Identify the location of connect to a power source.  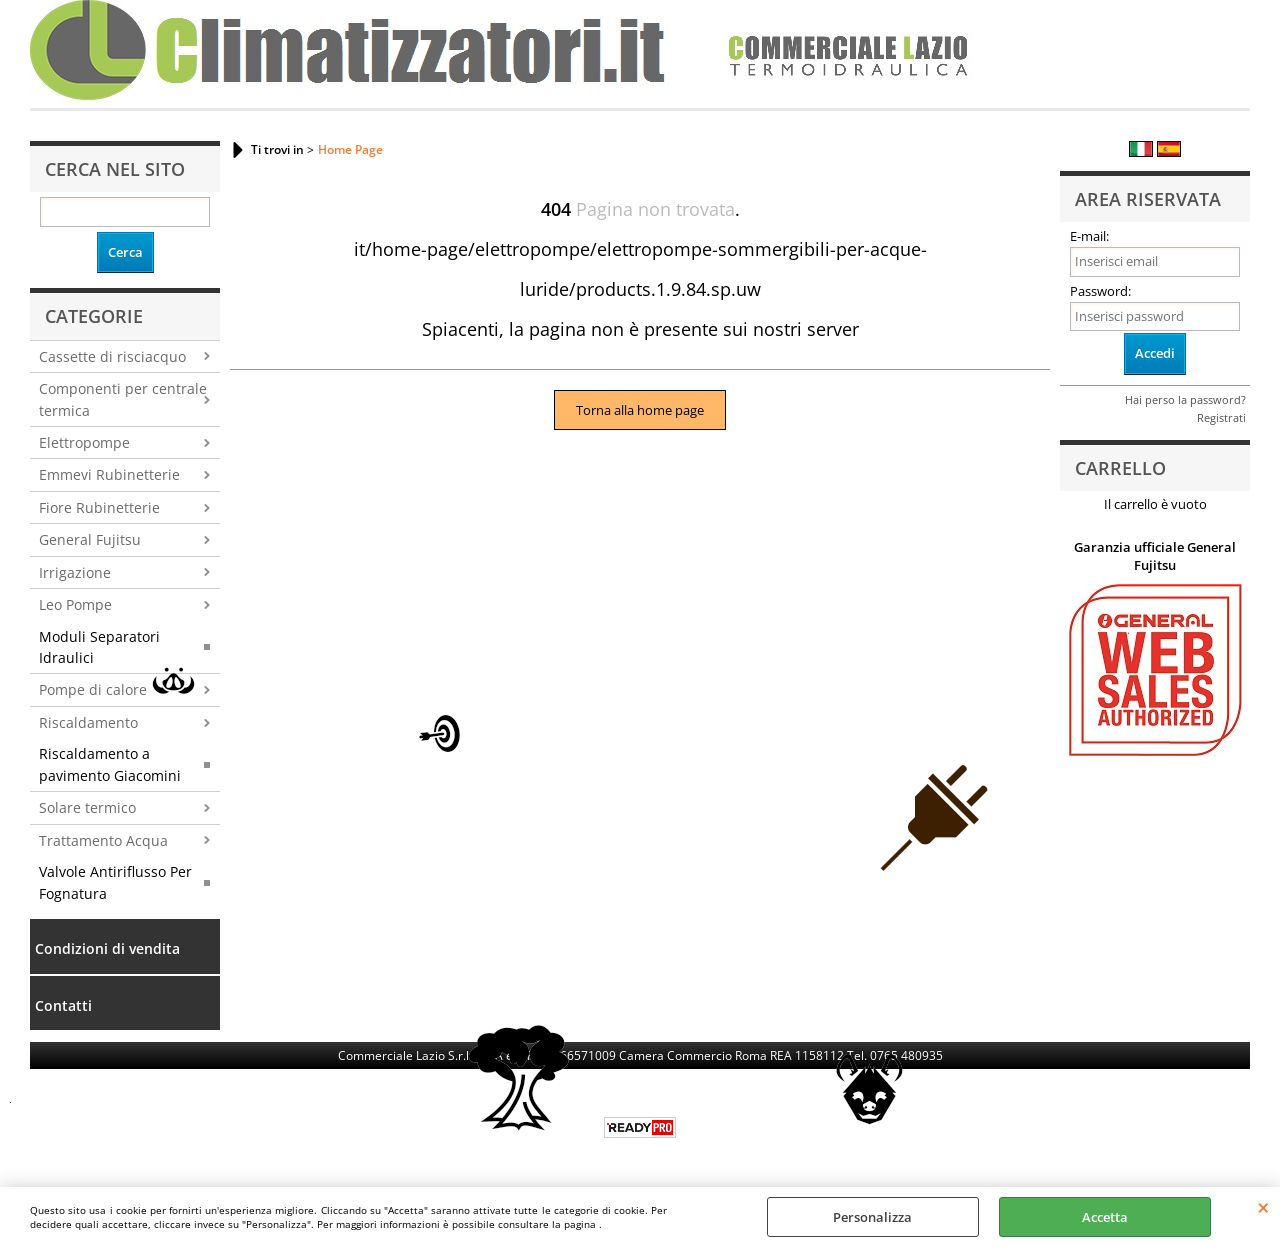
(934, 818).